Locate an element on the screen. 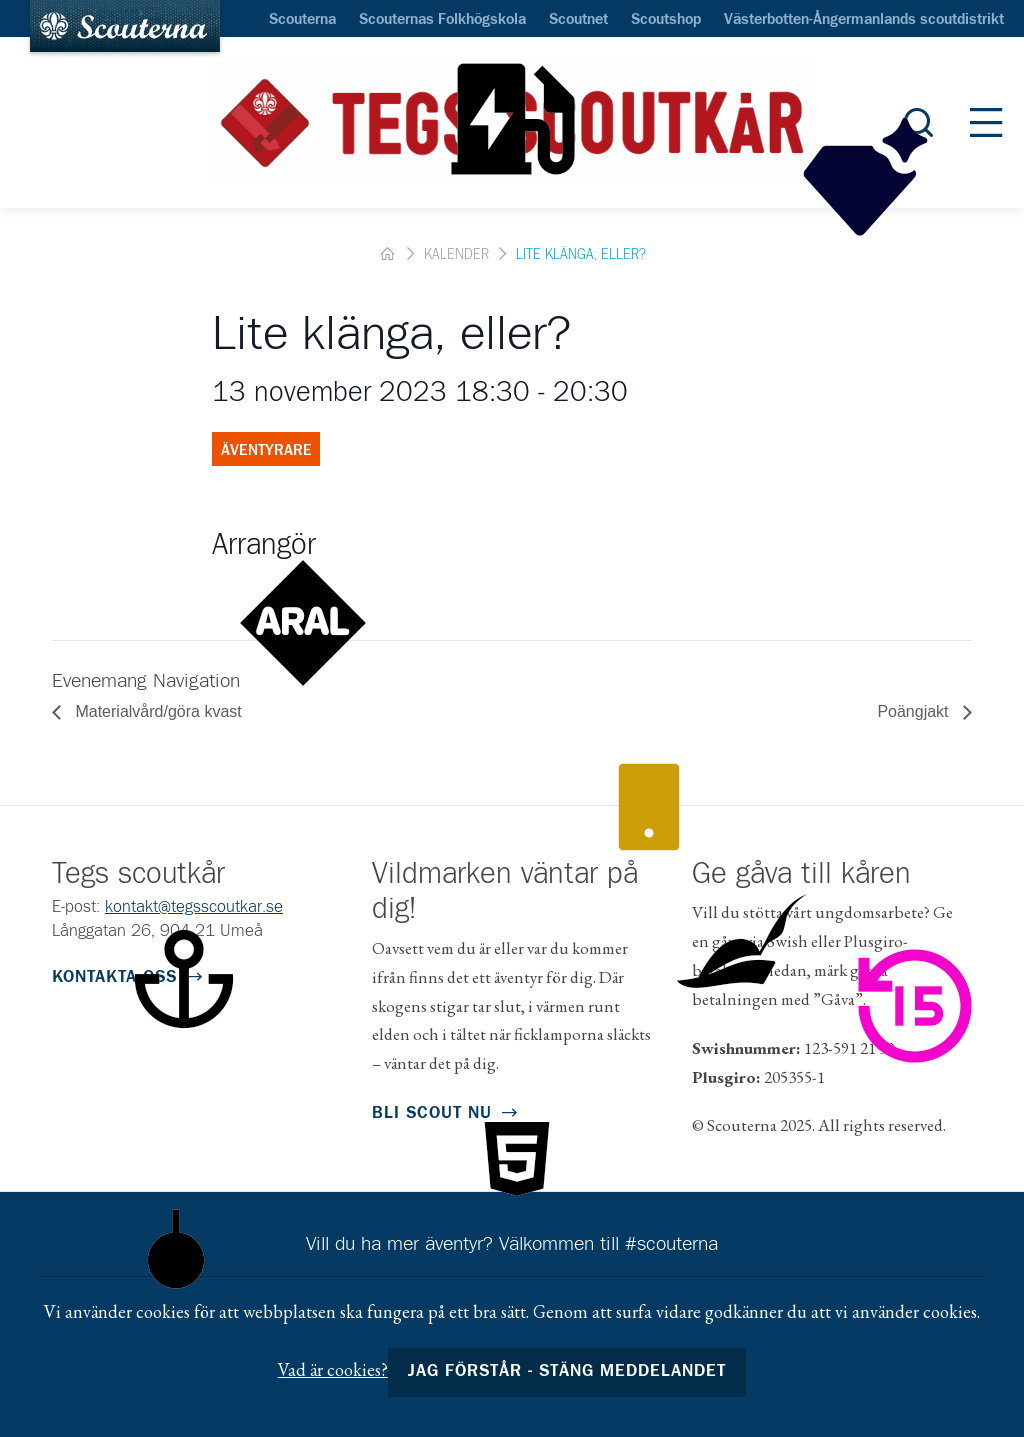  set a fixed anchor point on the map is located at coordinates (184, 979).